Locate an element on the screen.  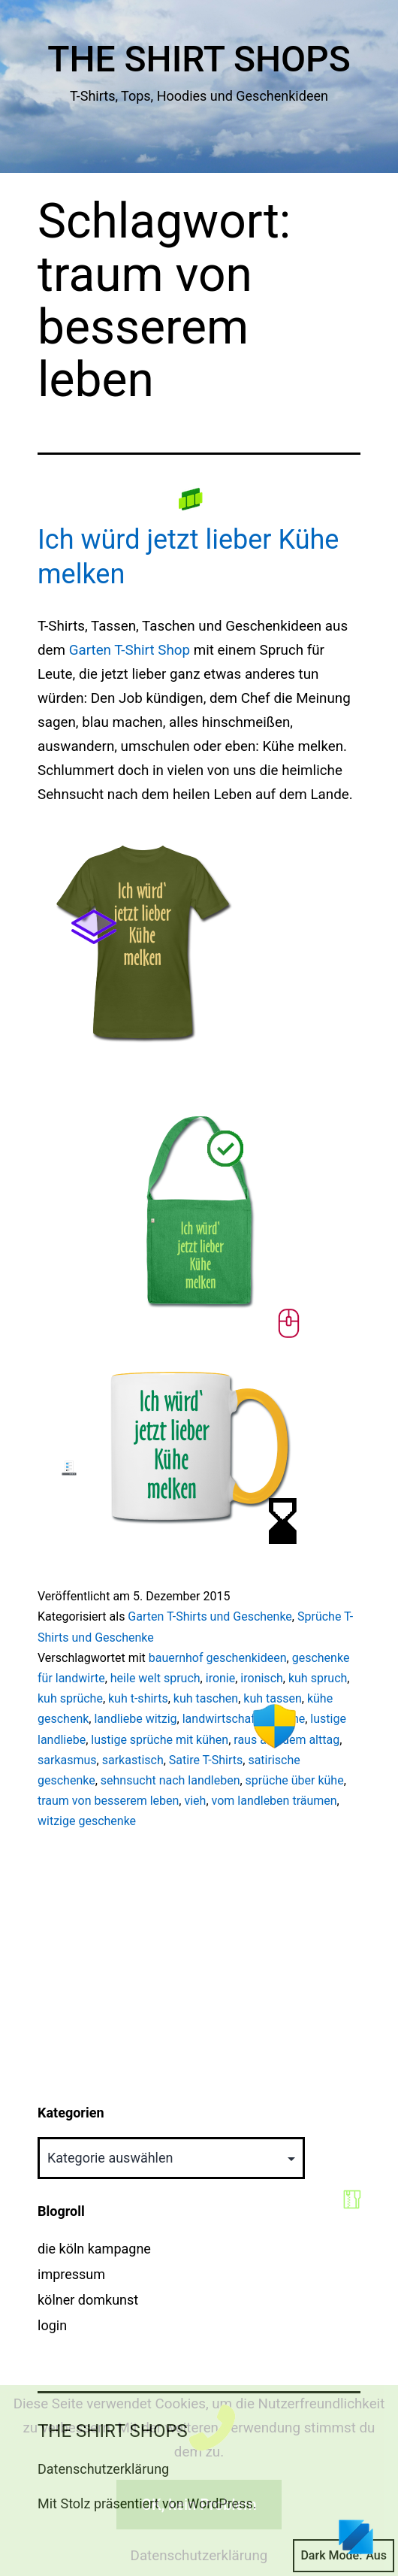
view layered content or stacked items is located at coordinates (94, 928).